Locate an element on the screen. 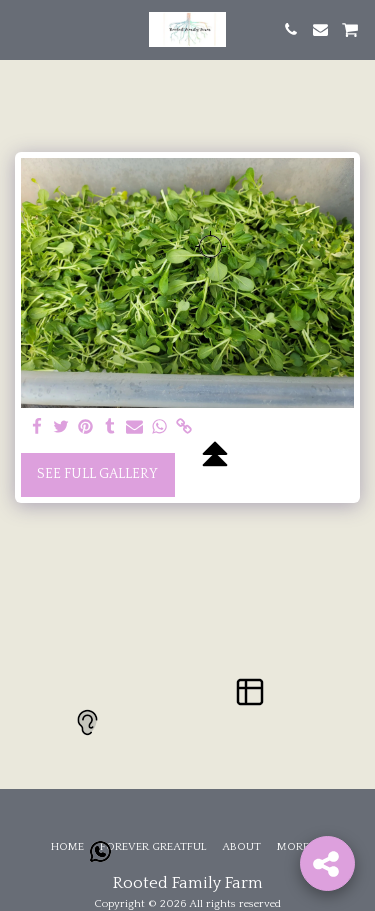 The height and width of the screenshot is (911, 375). collapse all sections or content is located at coordinates (215, 455).